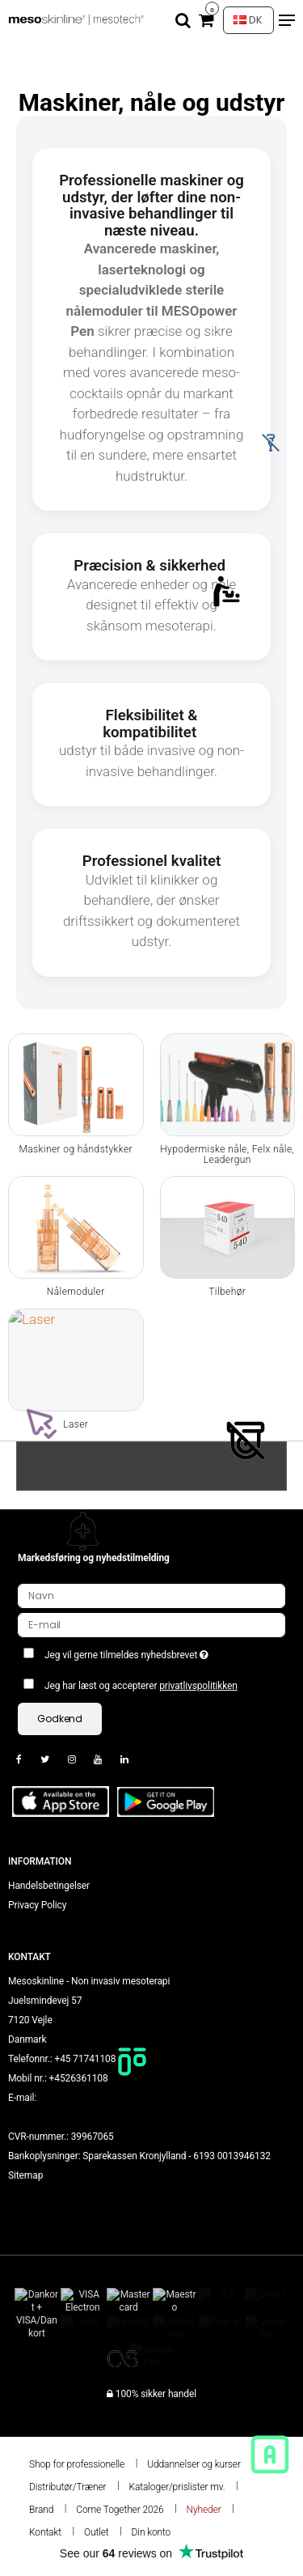  I want to click on add a new alert or notification, so click(82, 1530).